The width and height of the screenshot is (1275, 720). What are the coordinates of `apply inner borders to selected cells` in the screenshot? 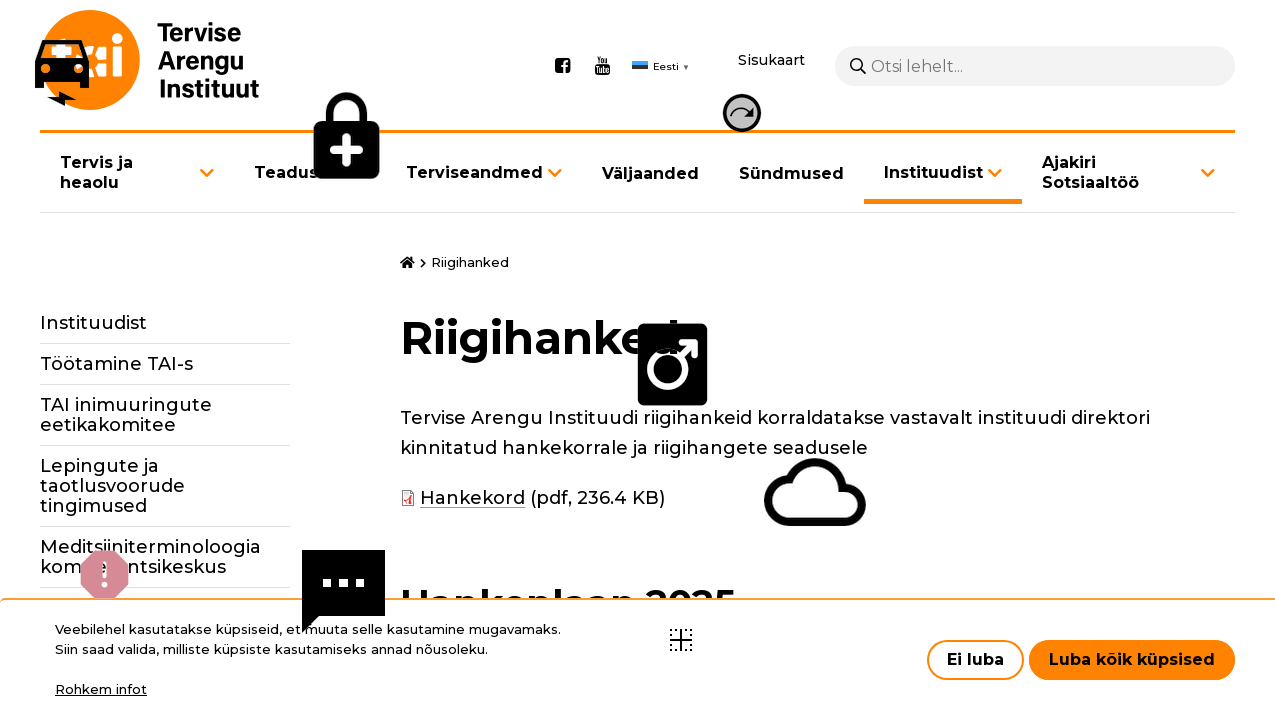 It's located at (681, 640).